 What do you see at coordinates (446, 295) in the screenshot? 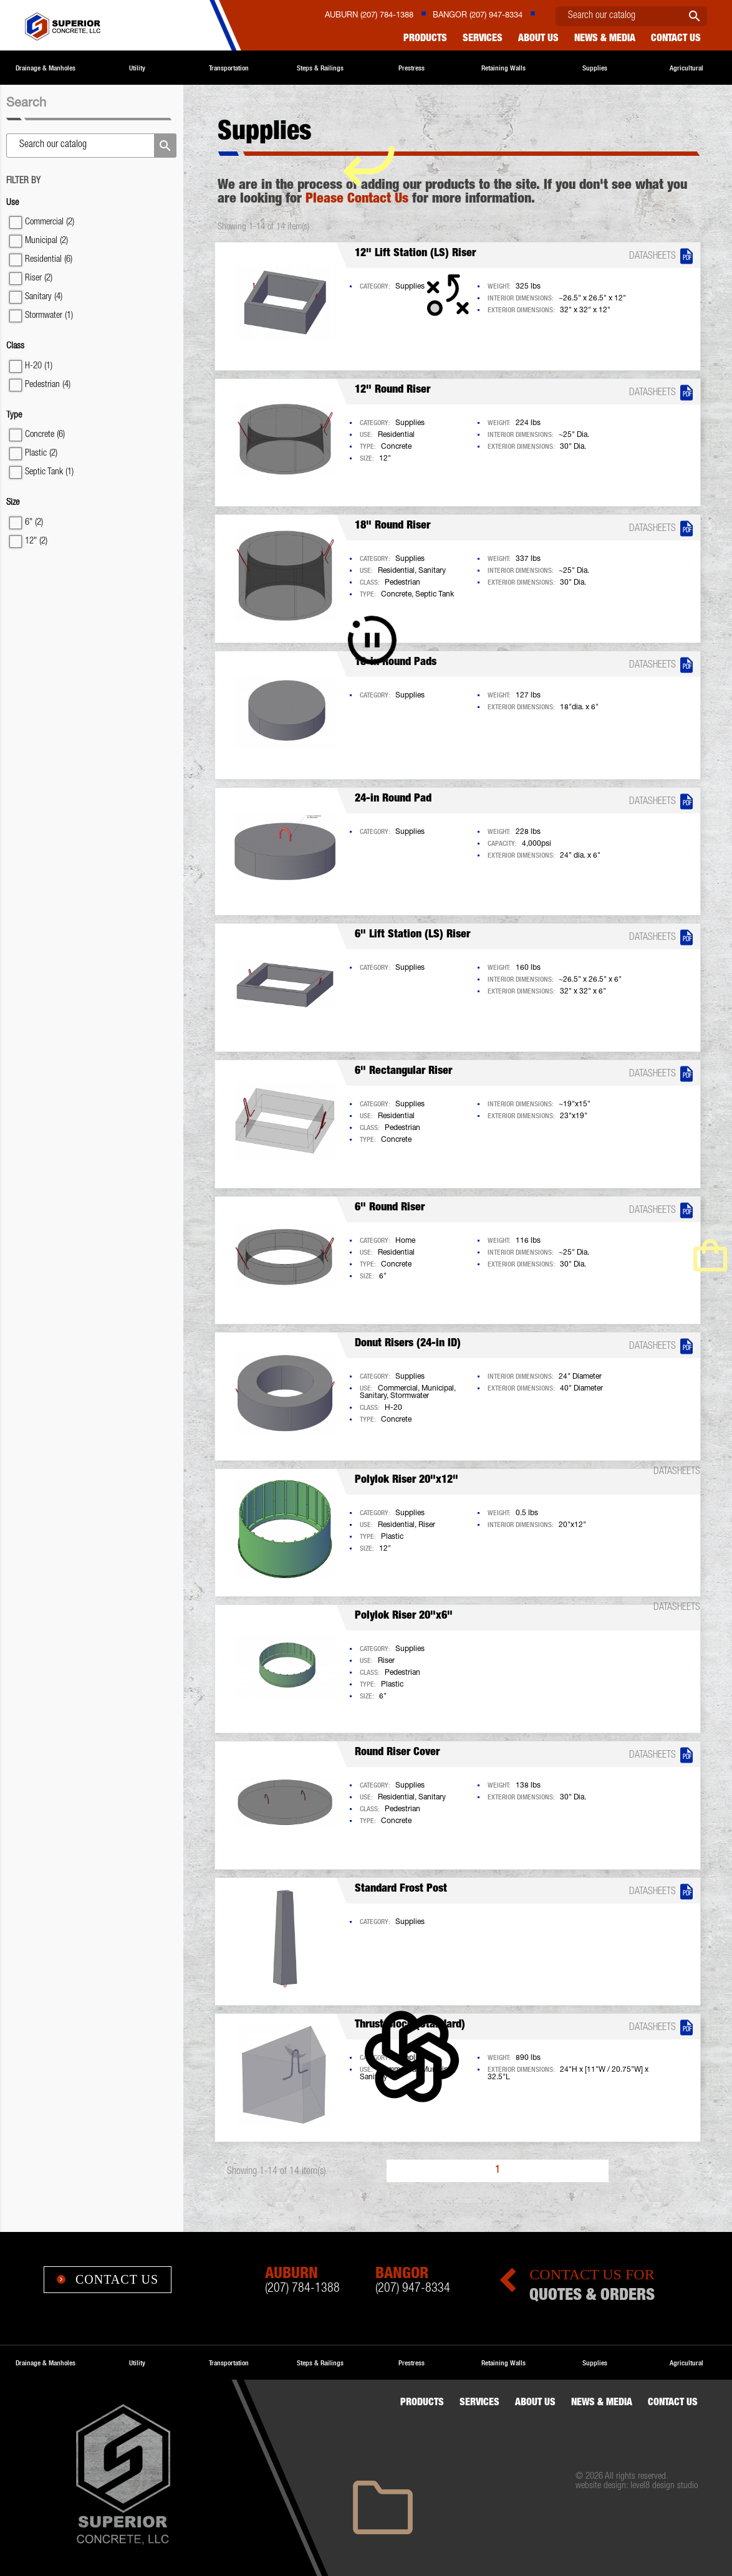
I see `view game plan or strategy options` at bounding box center [446, 295].